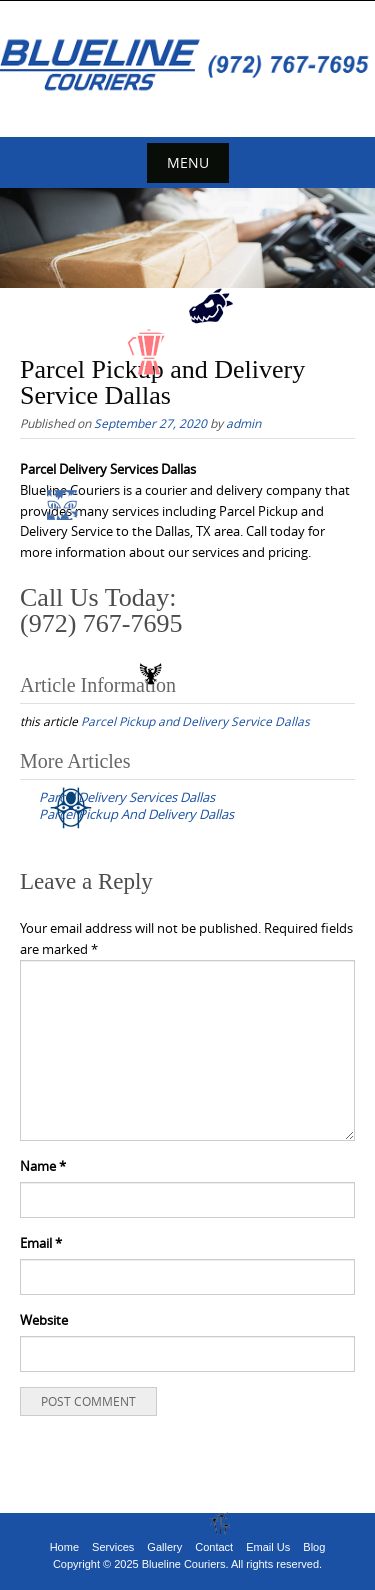 This screenshot has width=375, height=1590. I want to click on enable eye tracking or gaze detection, so click(71, 808).